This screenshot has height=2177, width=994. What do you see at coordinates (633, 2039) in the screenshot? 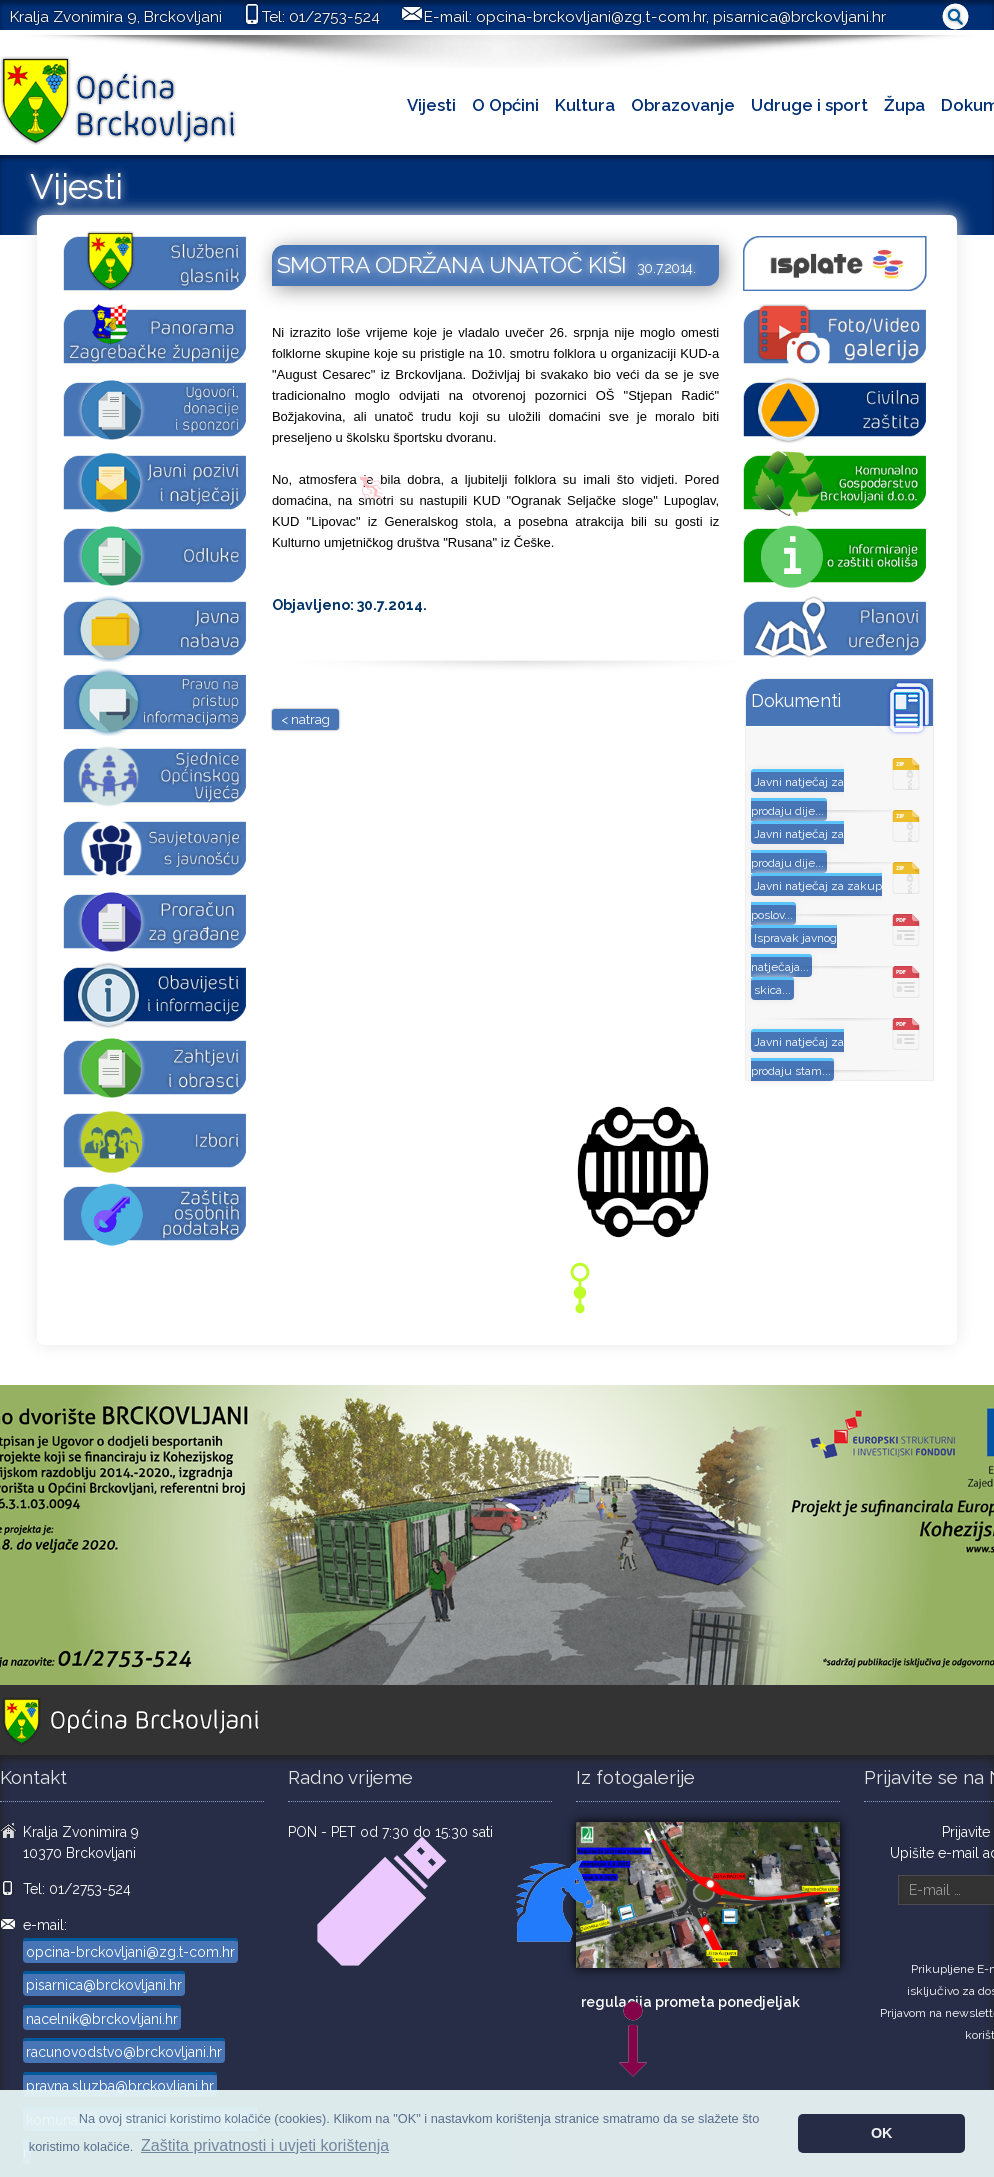
I see `indicates a falling or dropping action in gameplay` at bounding box center [633, 2039].